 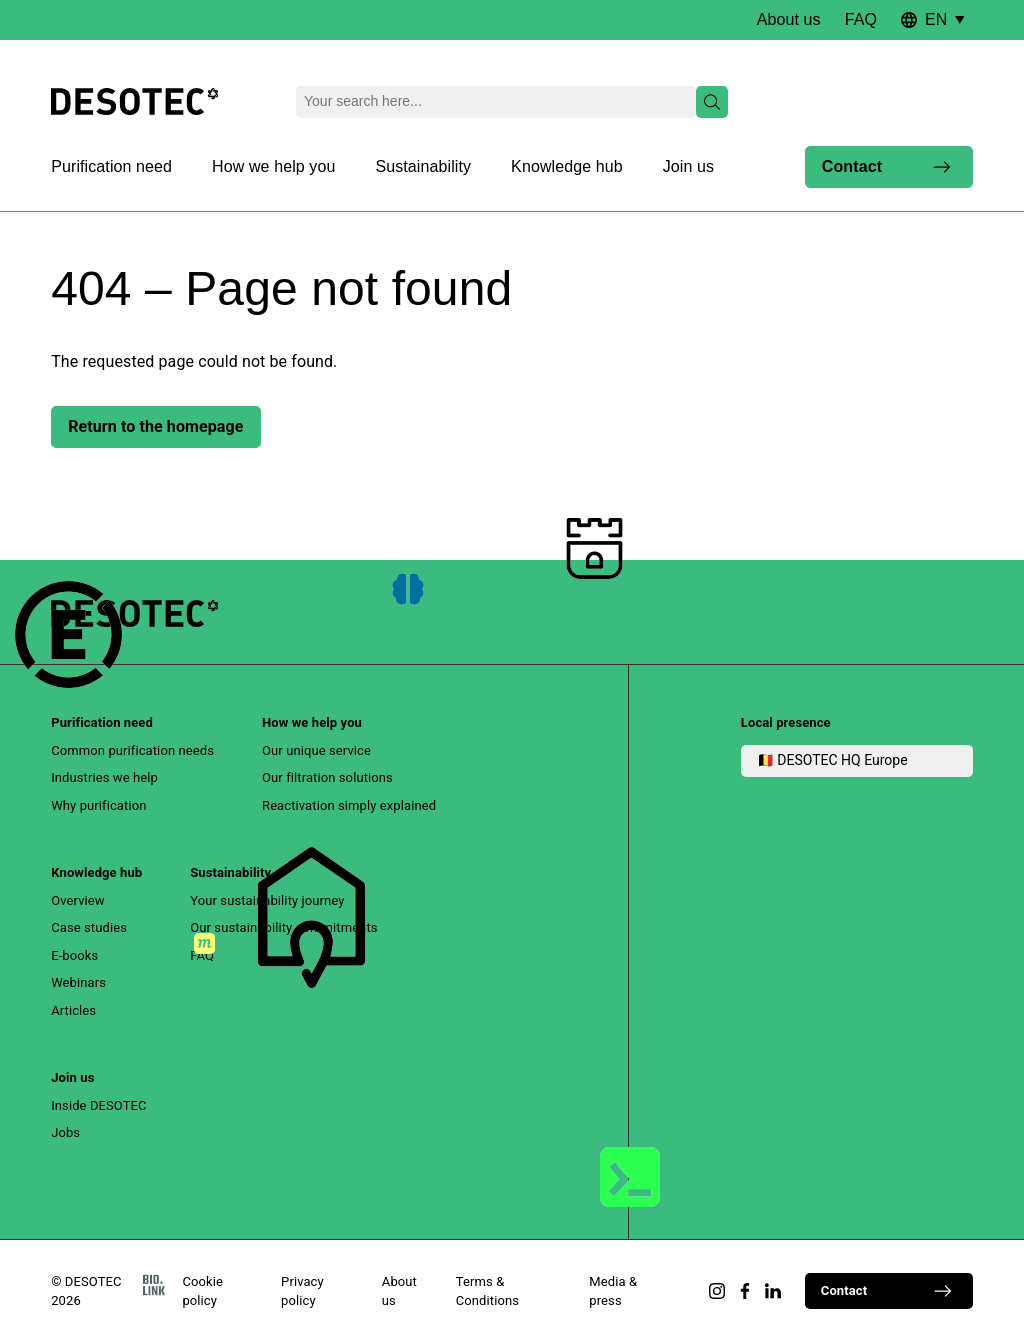 I want to click on access mental health or wellness features, so click(x=408, y=589).